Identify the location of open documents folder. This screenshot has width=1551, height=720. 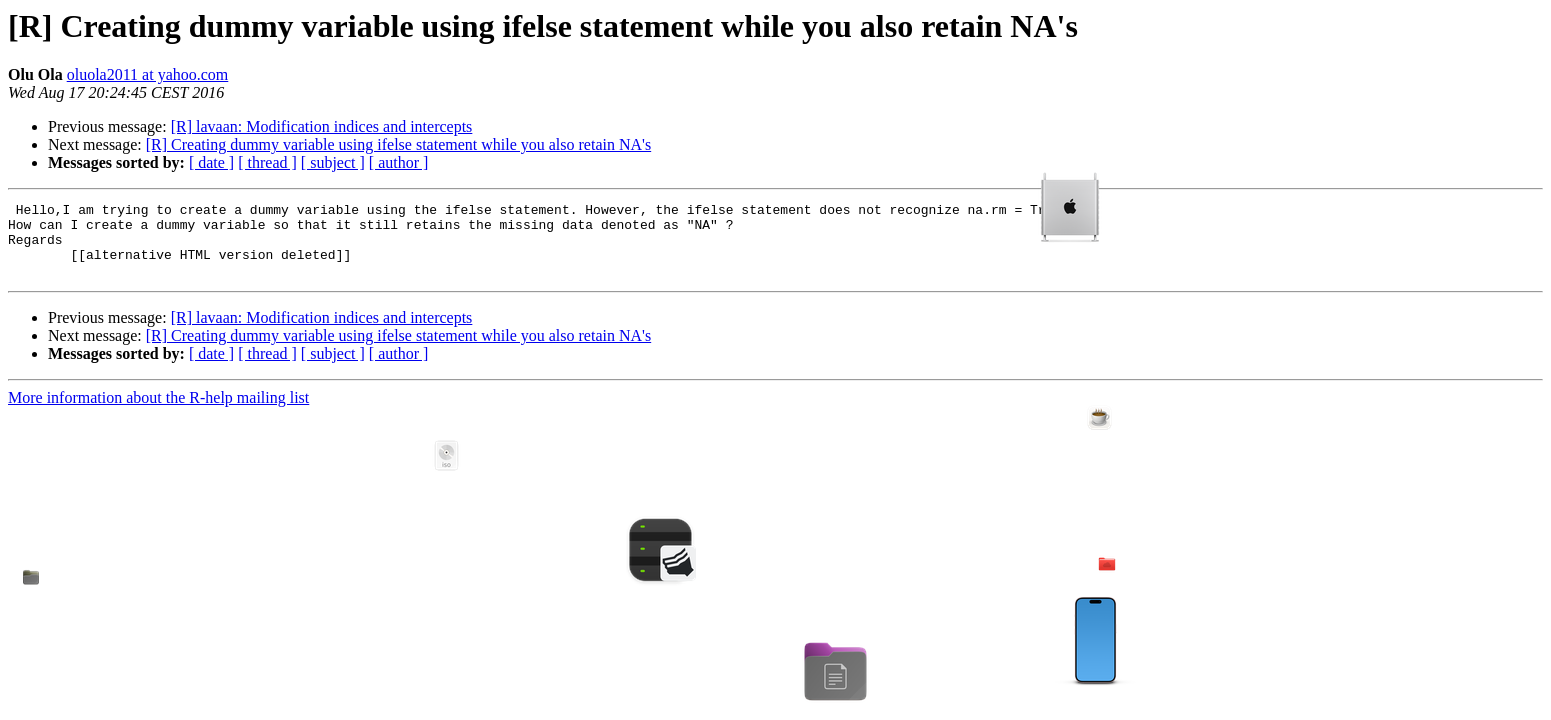
(835, 671).